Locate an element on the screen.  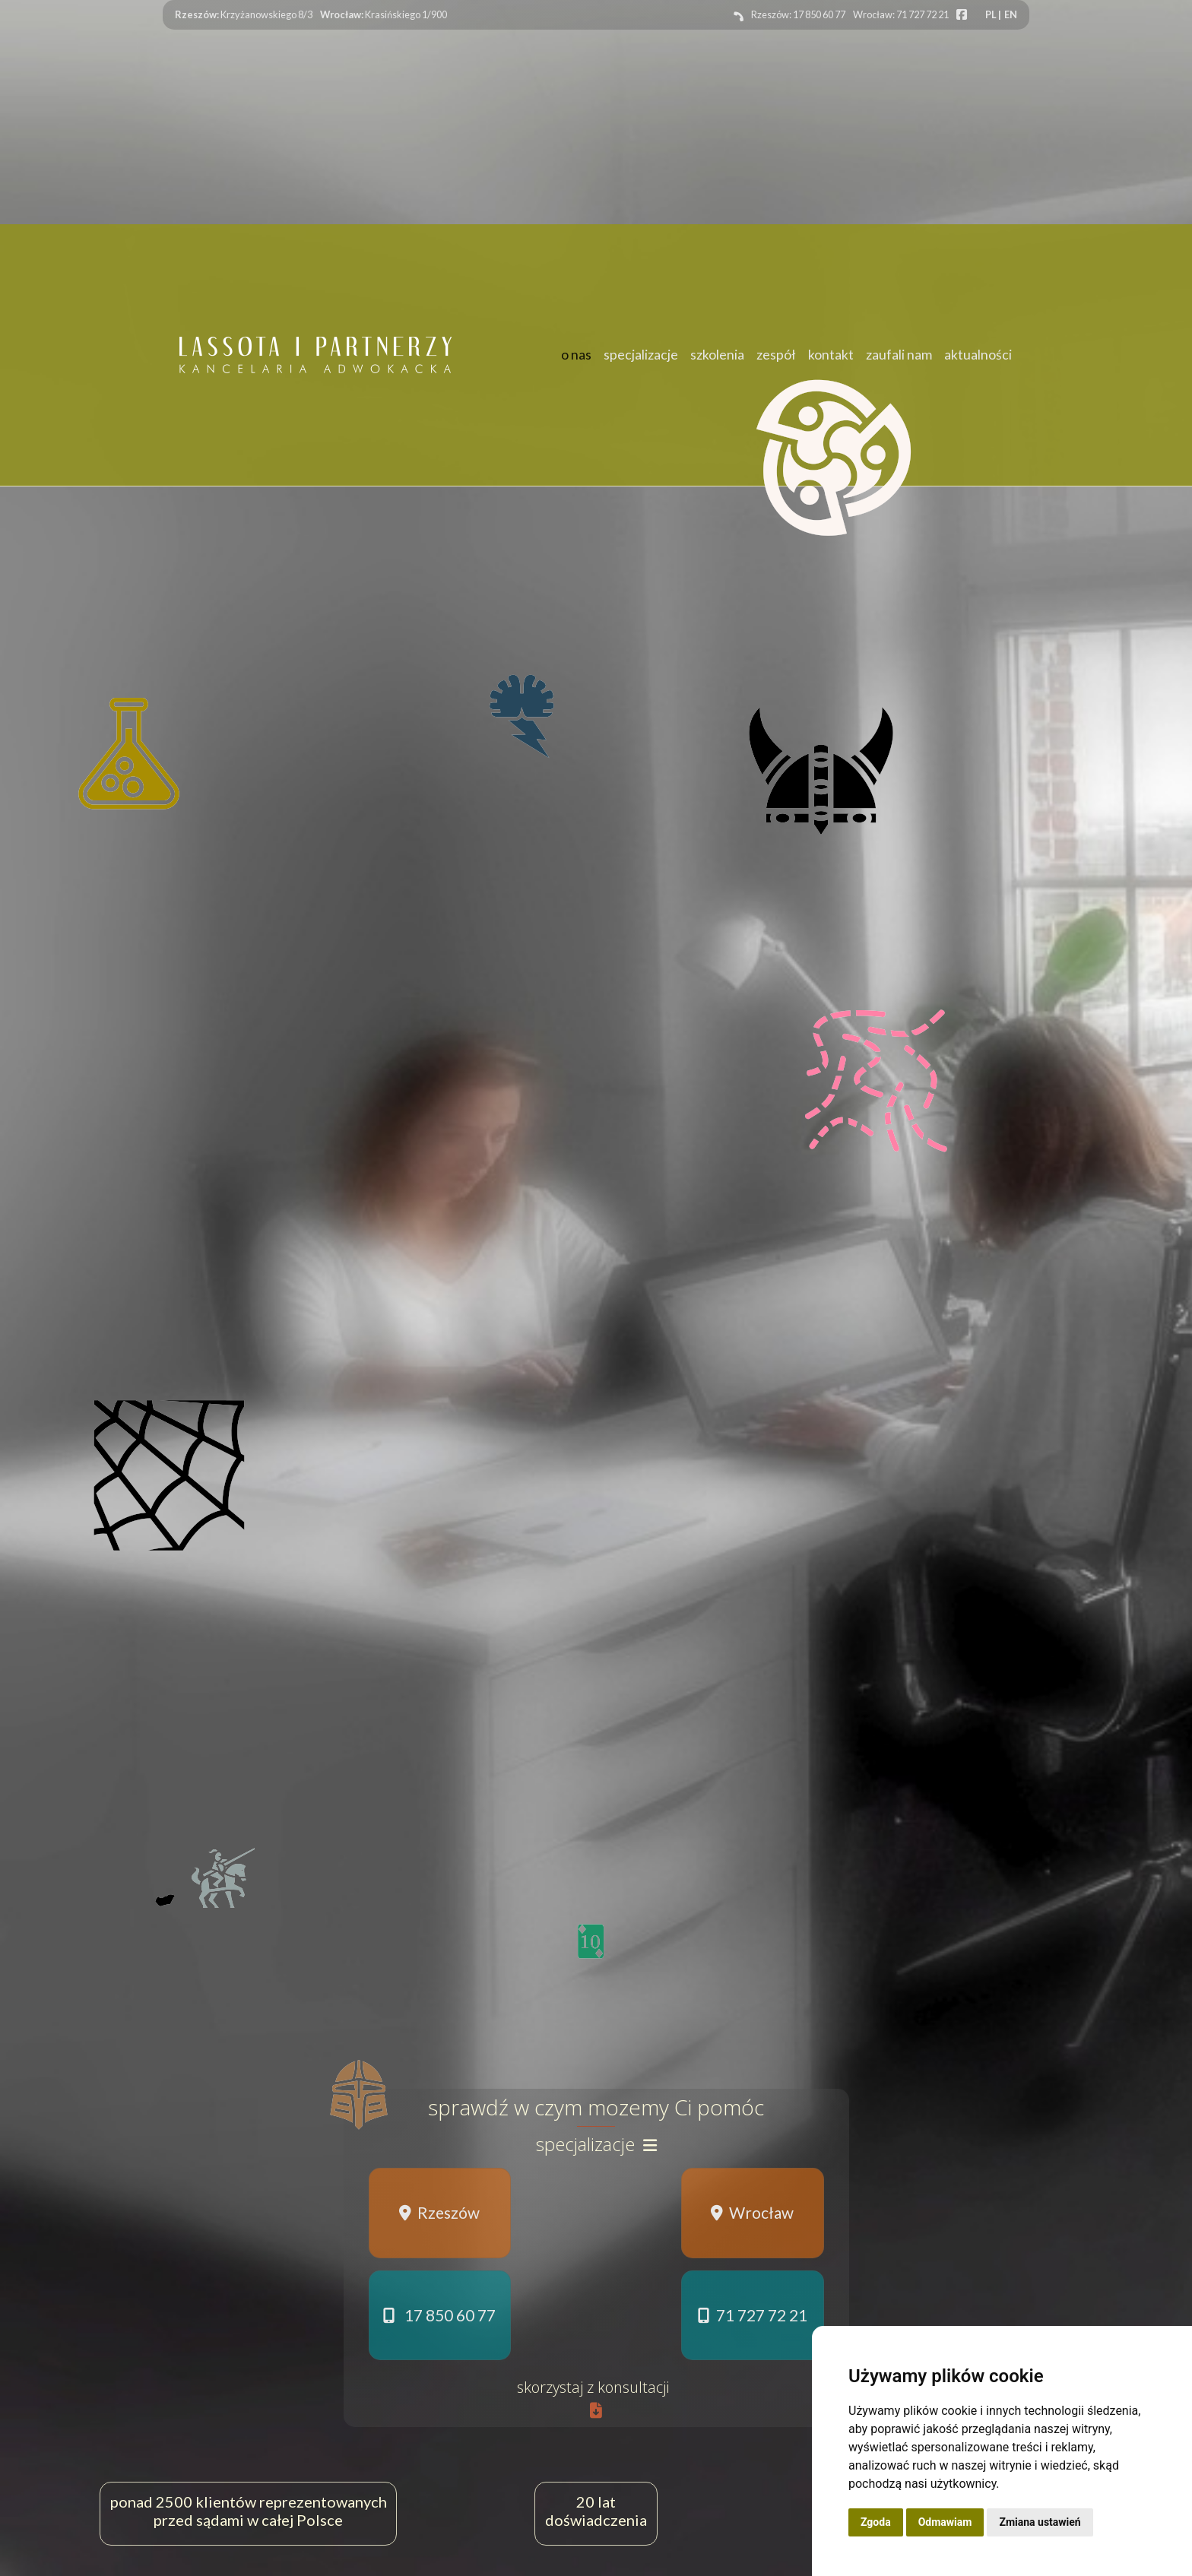
ten of diamonds playing card is located at coordinates (591, 1941).